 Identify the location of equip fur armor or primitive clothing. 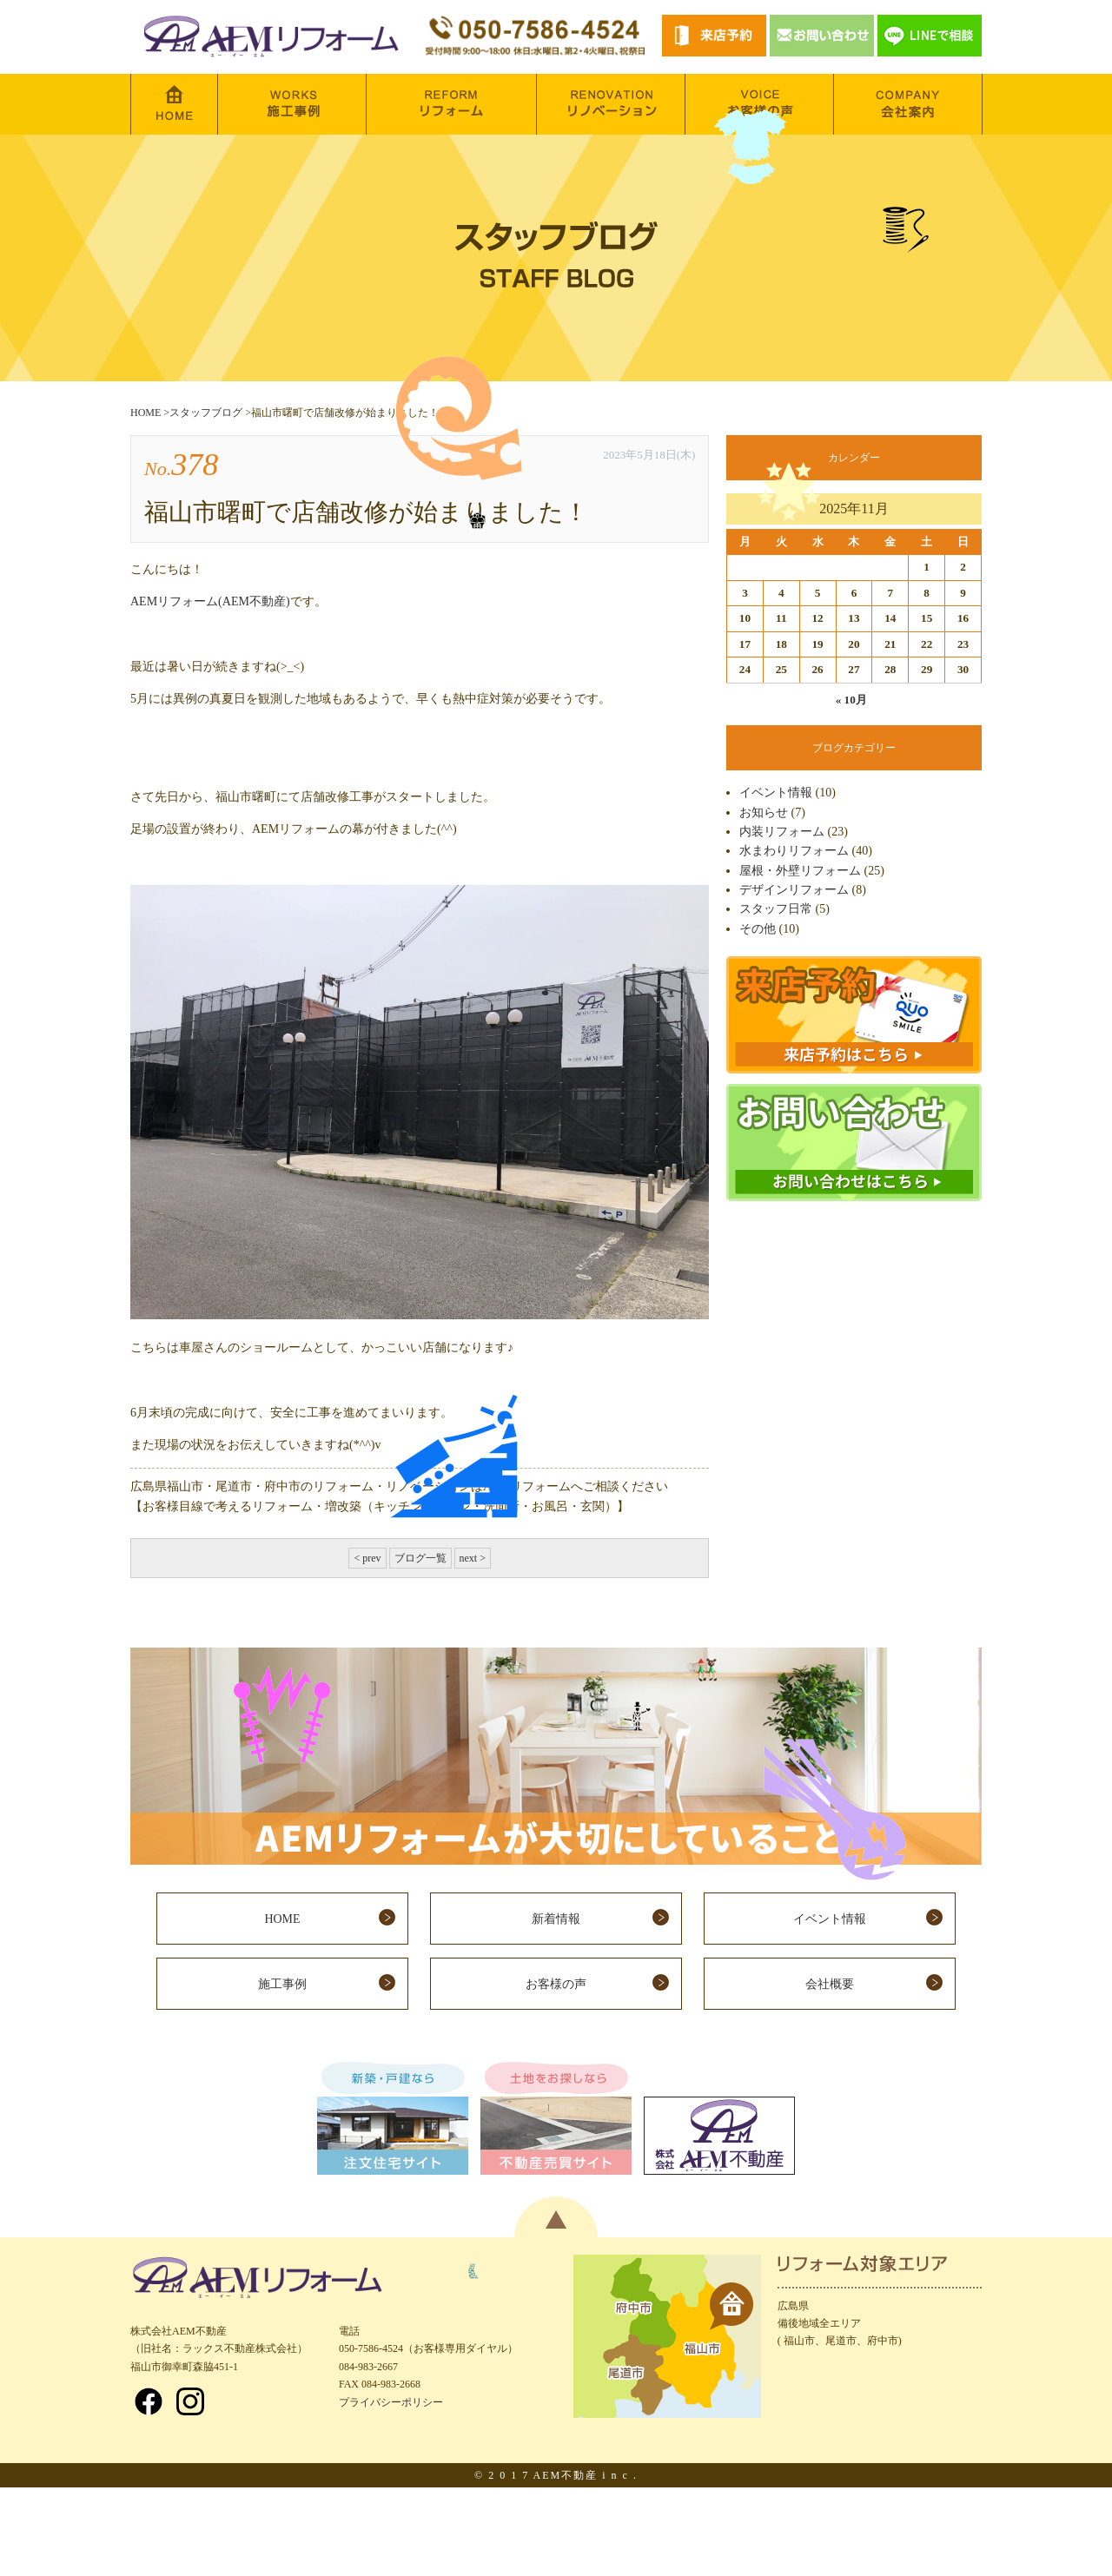
(751, 147).